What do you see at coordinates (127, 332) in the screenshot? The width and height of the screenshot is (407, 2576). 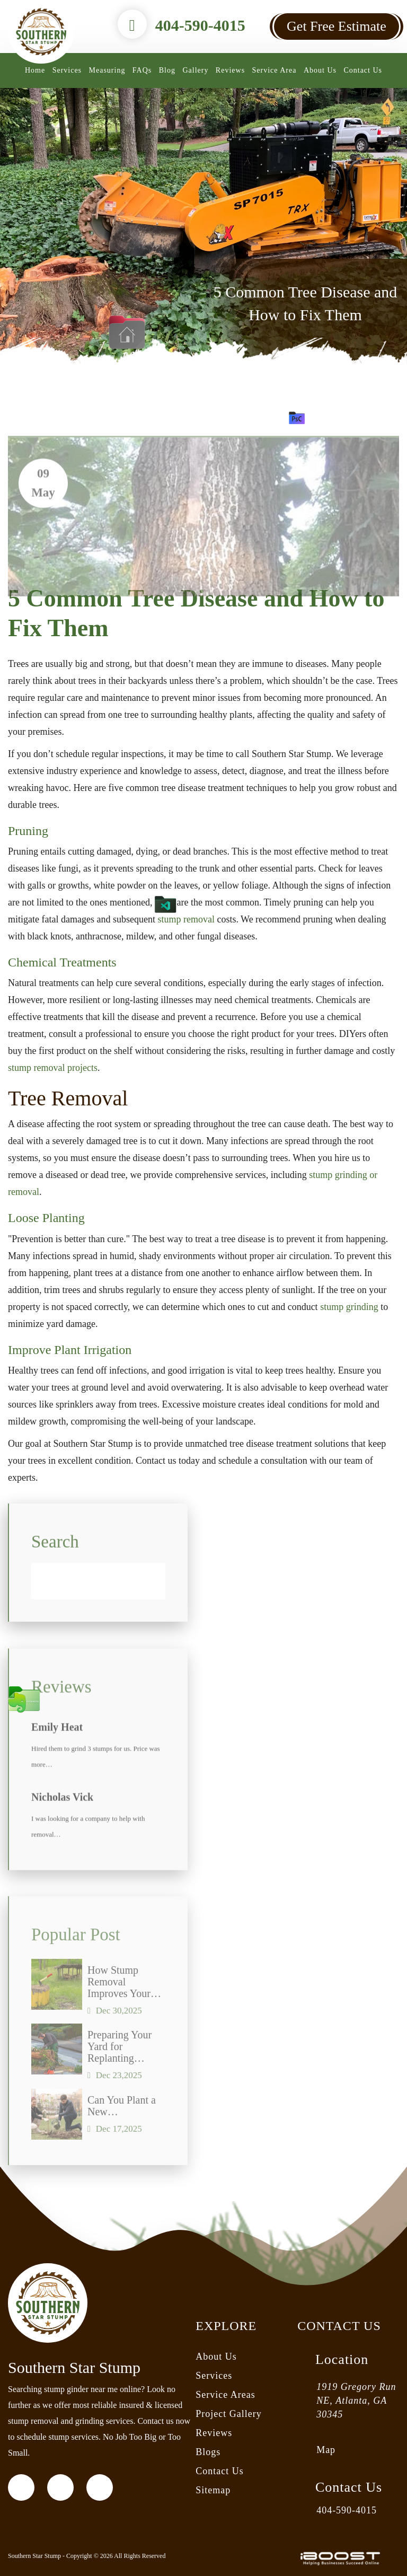 I see `access your home folder` at bounding box center [127, 332].